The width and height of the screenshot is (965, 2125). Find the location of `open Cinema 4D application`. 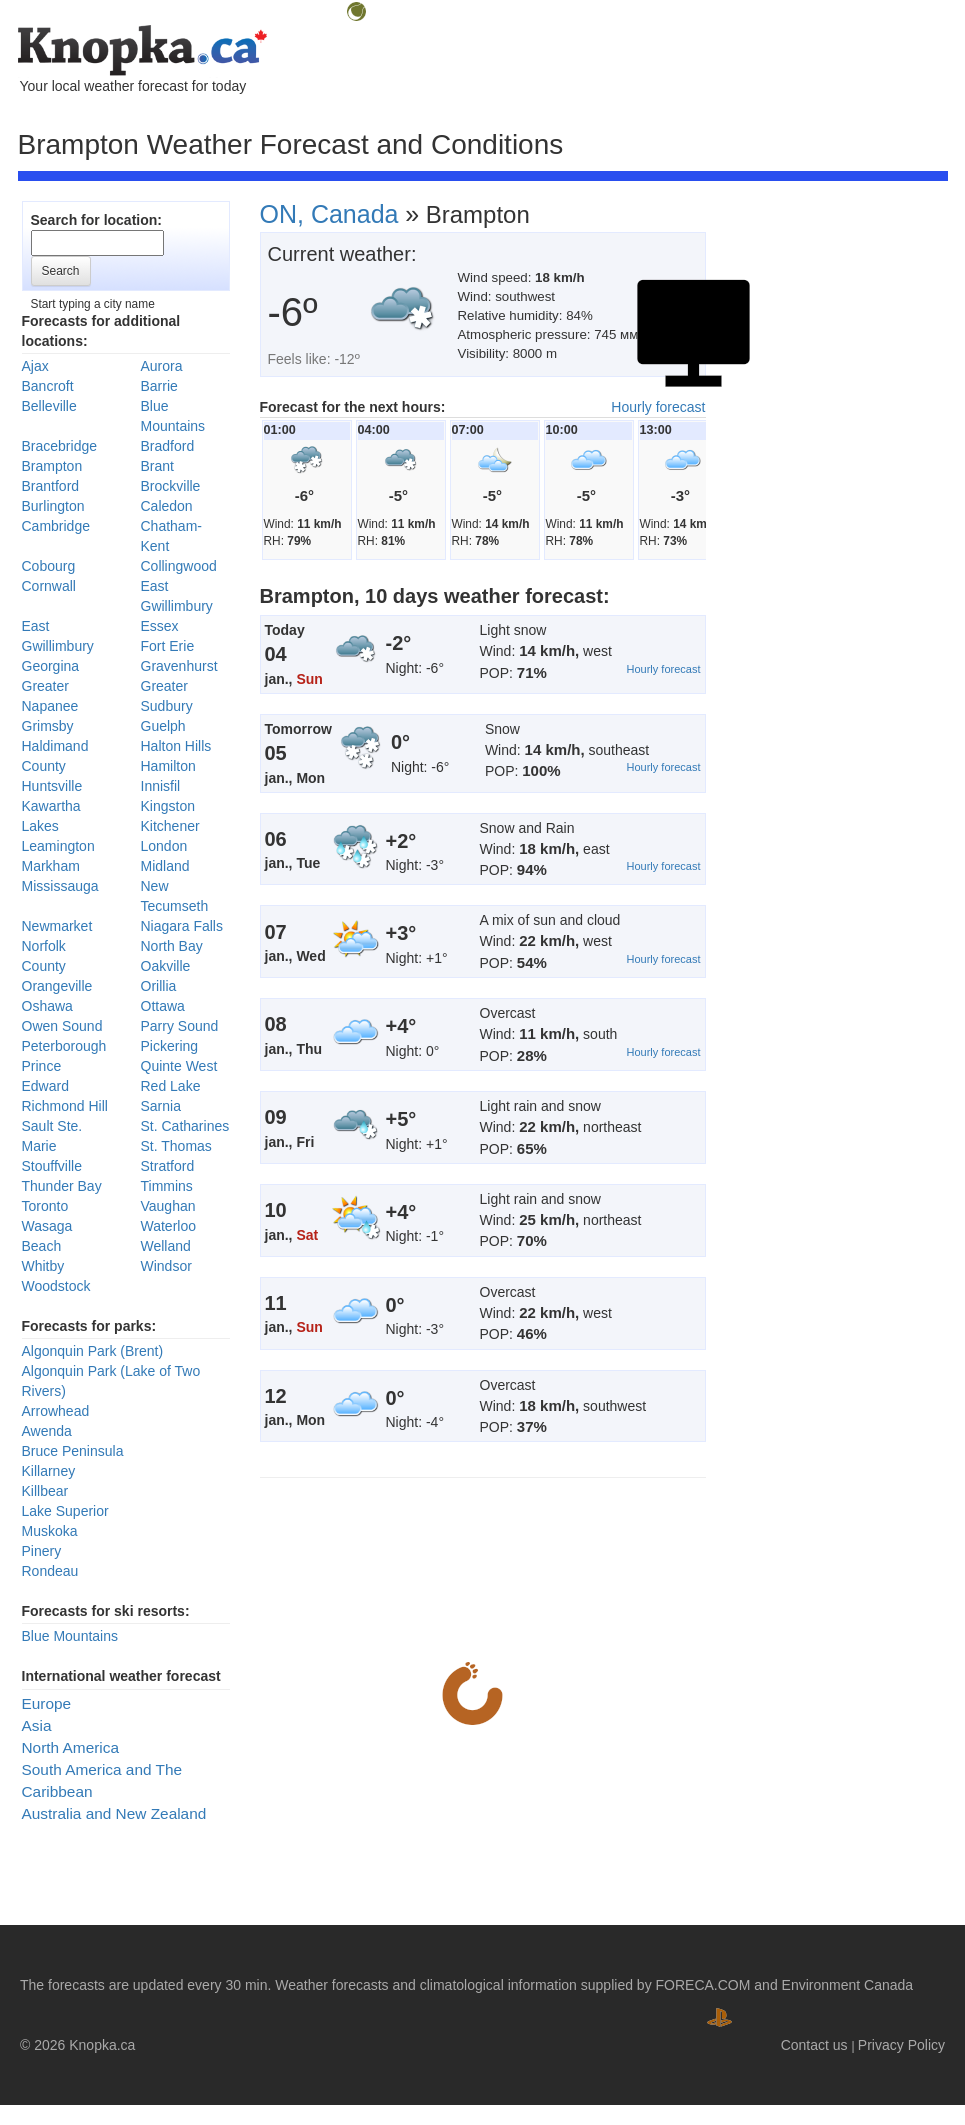

open Cinema 4D application is located at coordinates (356, 11).